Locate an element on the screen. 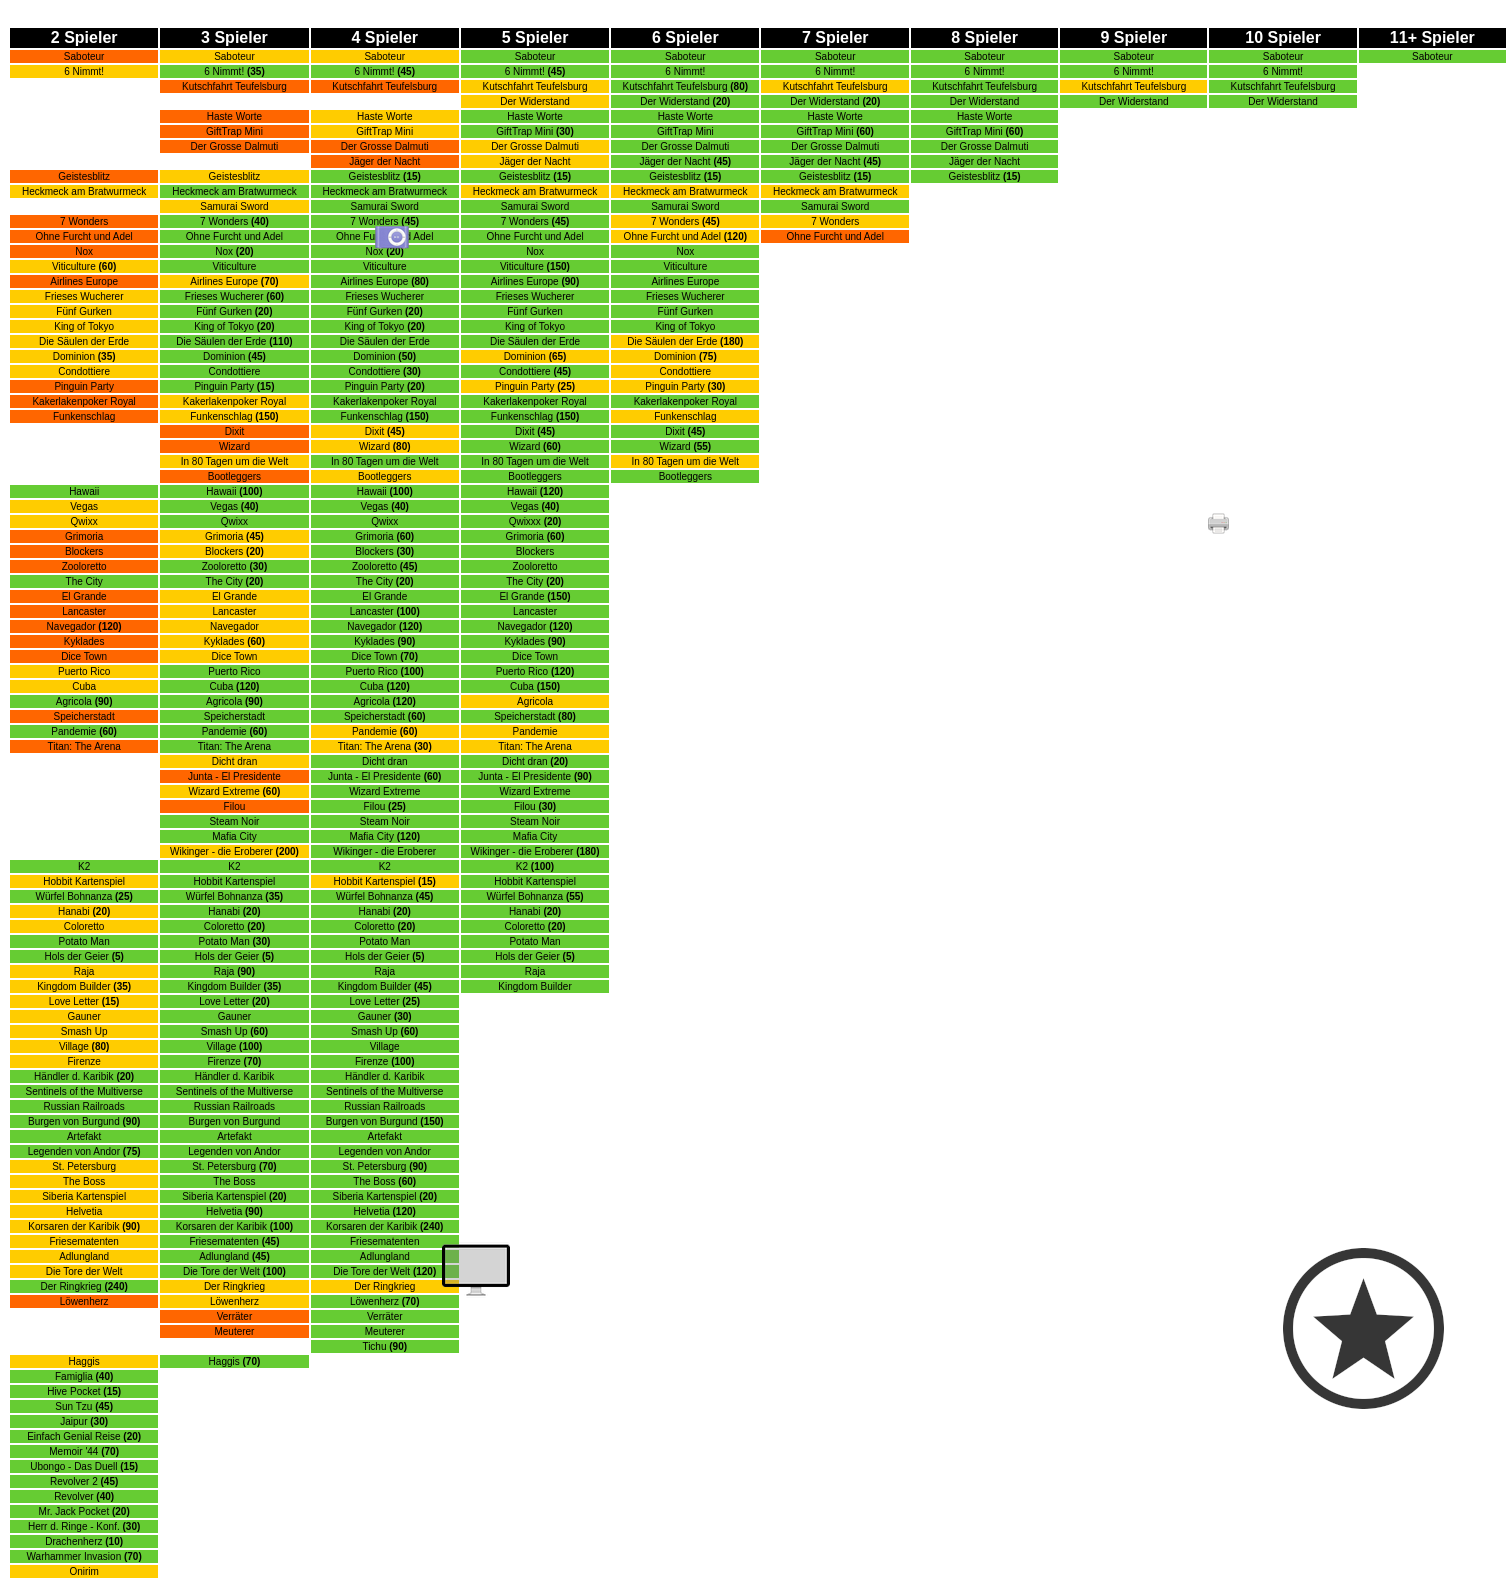  iPod shuffle device connected is located at coordinates (392, 231).